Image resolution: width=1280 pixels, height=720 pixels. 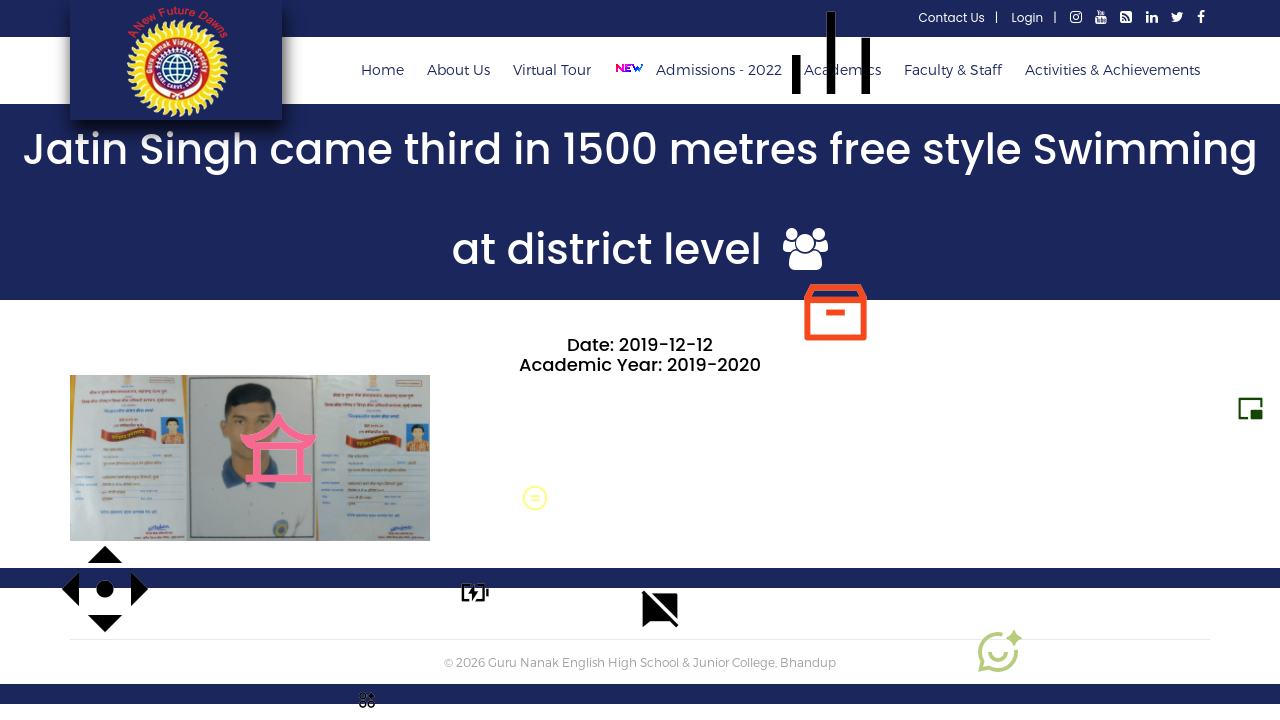 What do you see at coordinates (831, 55) in the screenshot?
I see `view analytics and statistics` at bounding box center [831, 55].